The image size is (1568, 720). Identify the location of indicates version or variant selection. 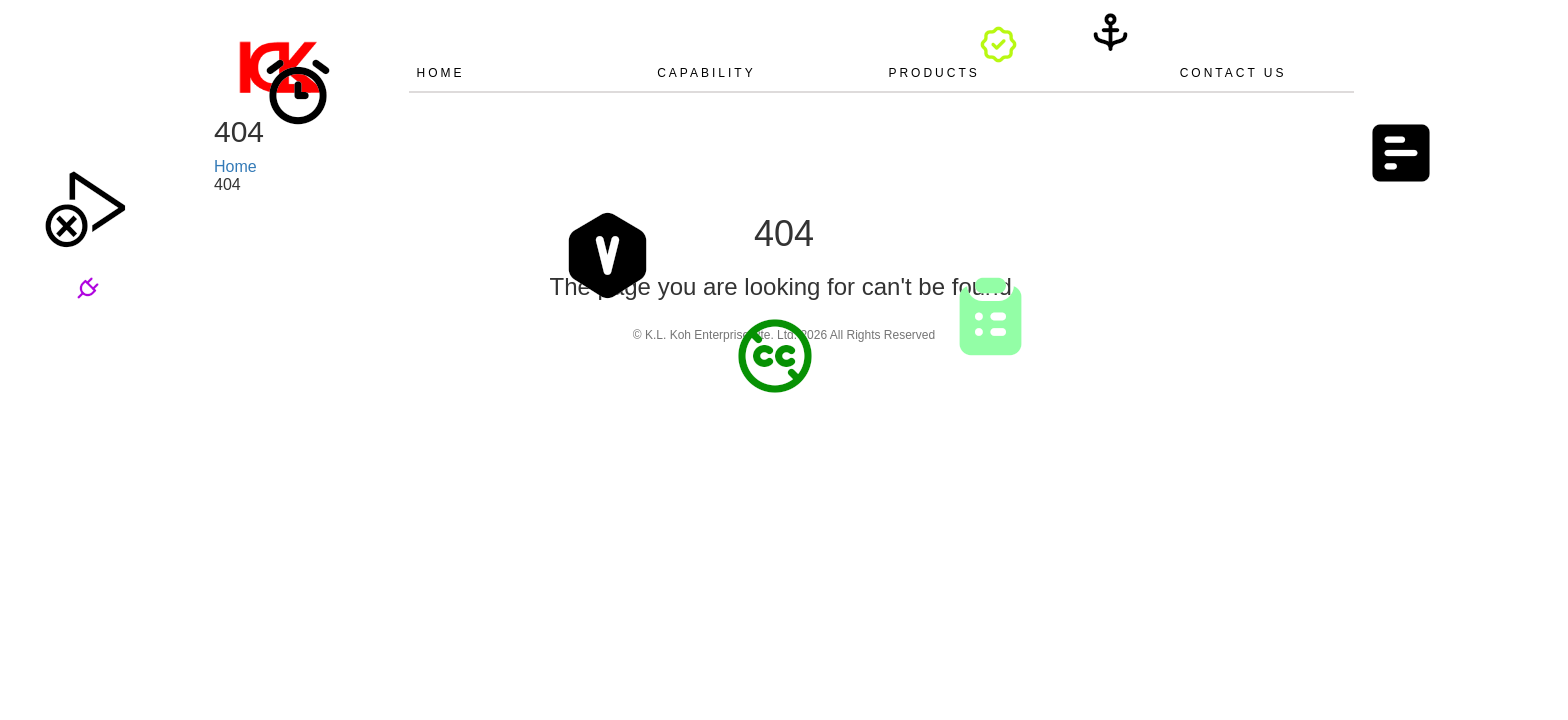
(607, 255).